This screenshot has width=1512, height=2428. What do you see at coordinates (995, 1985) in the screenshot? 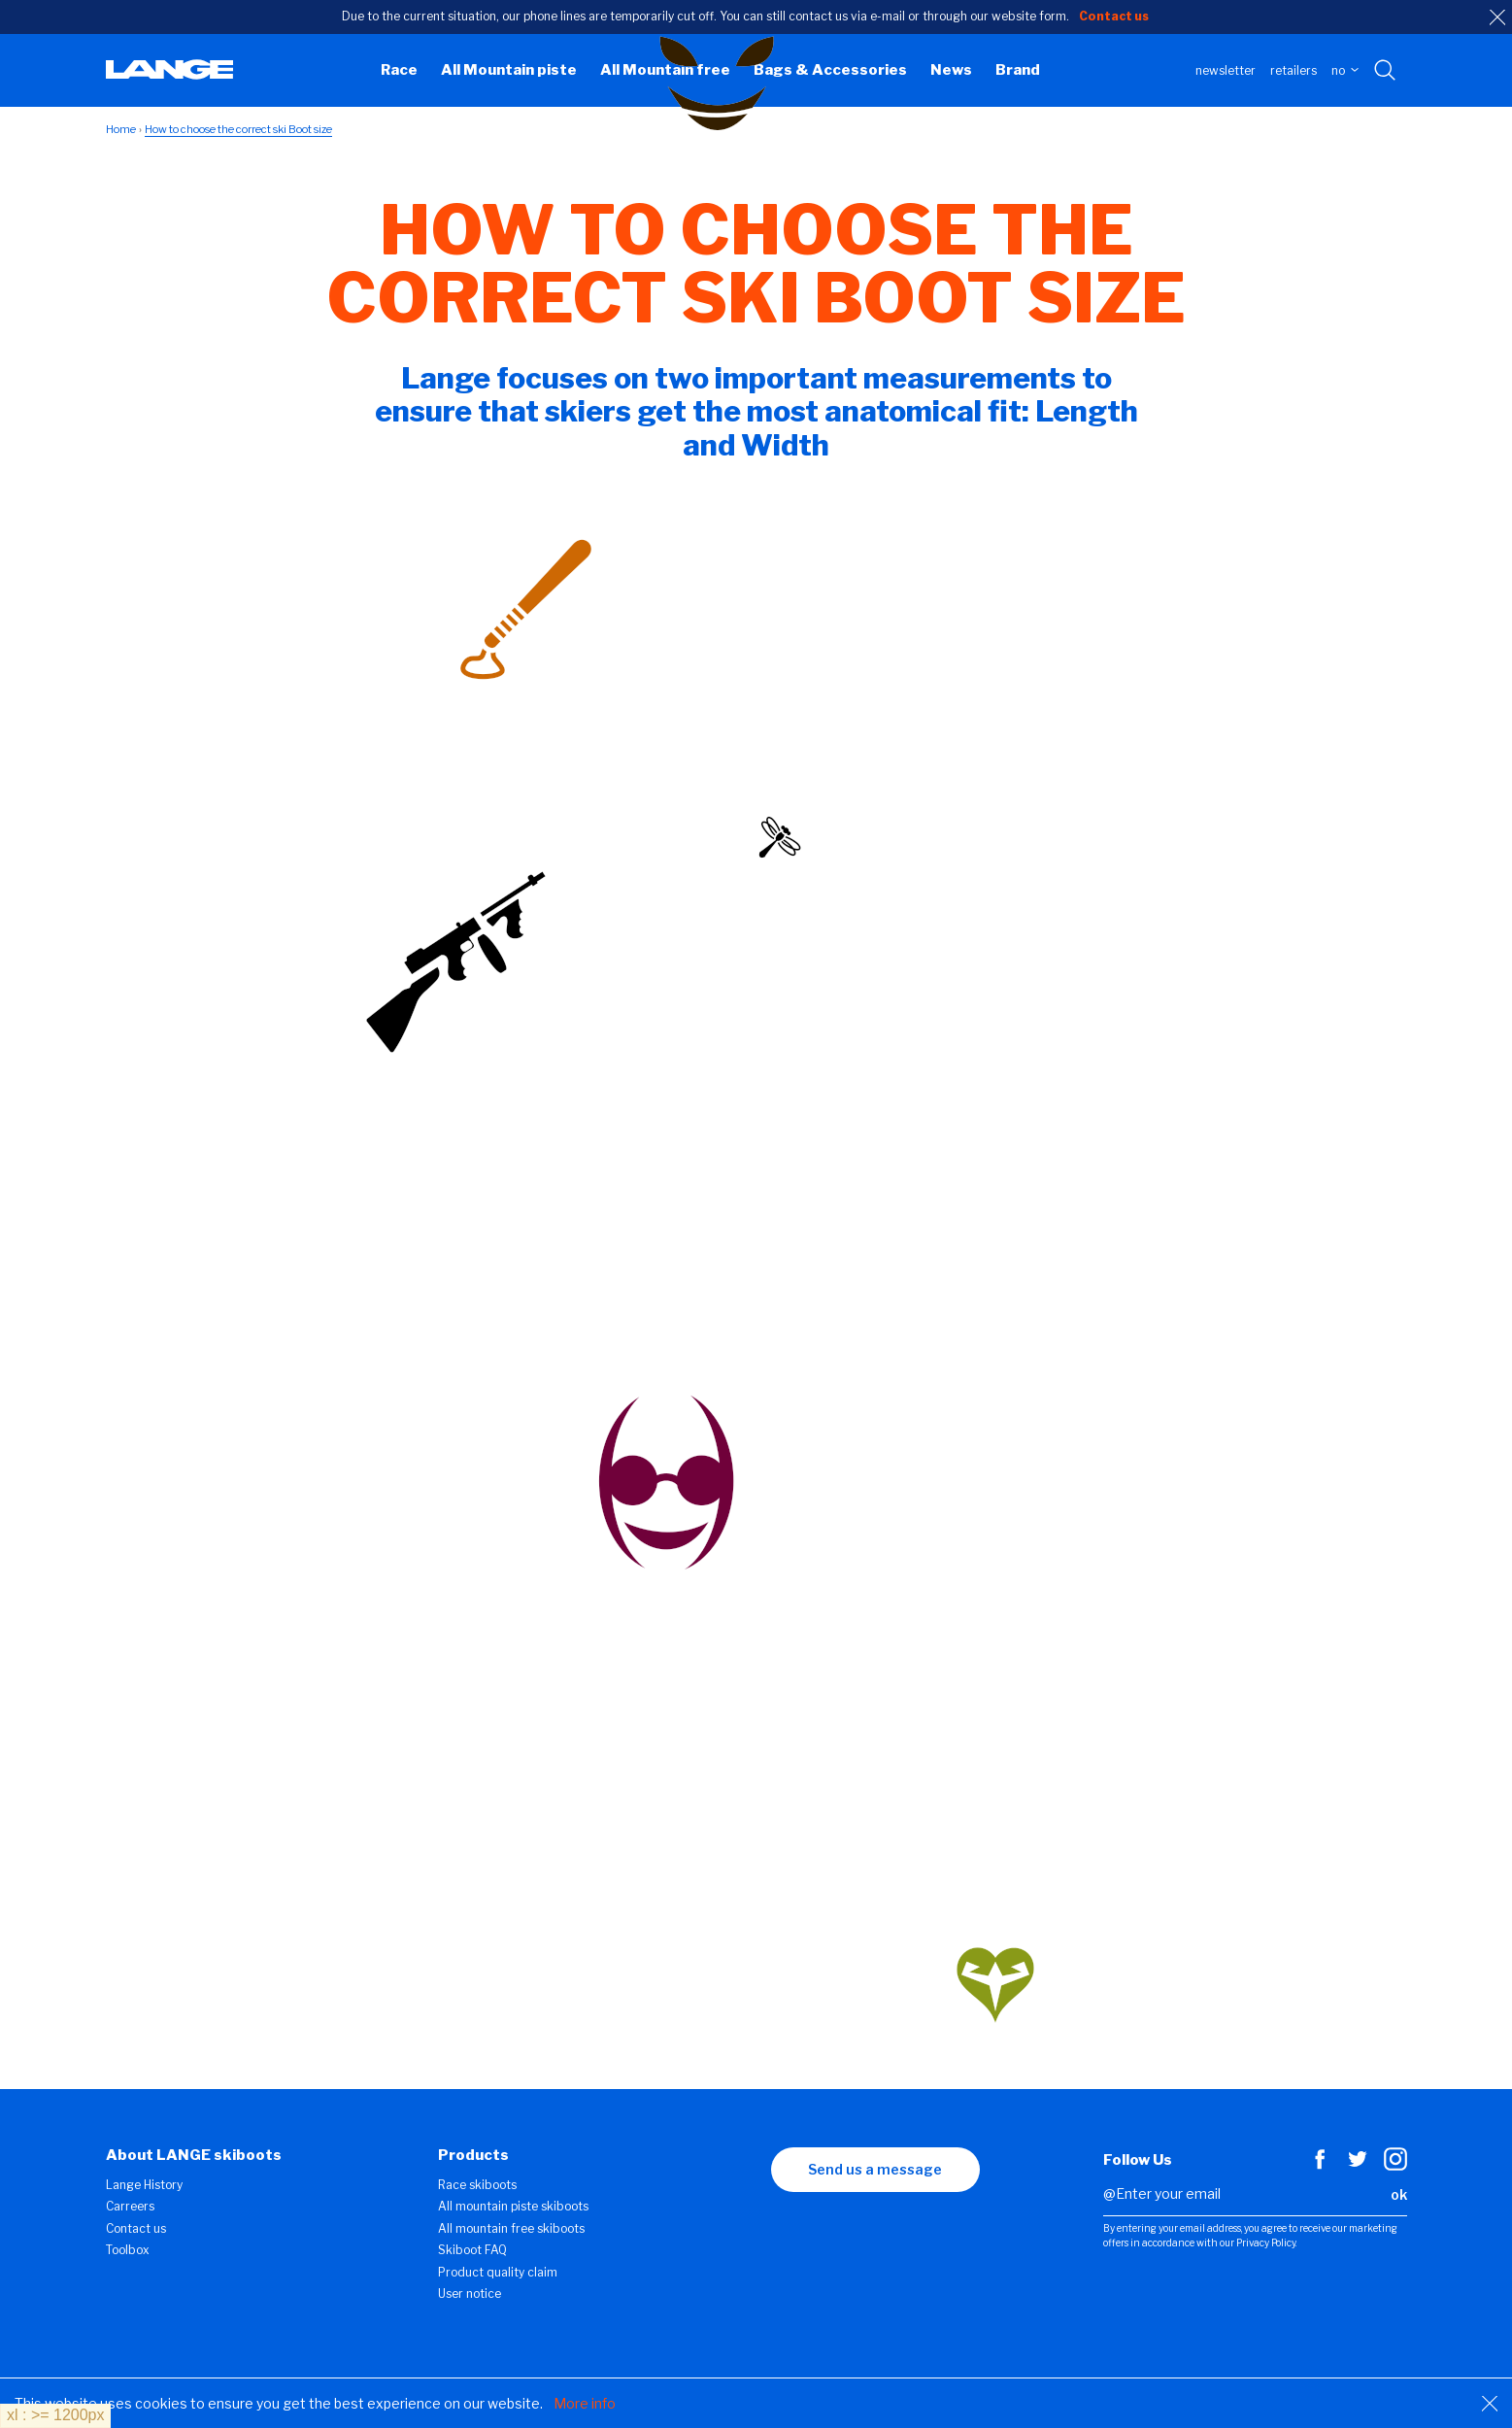
I see `centaur or mythical creature health indicator` at bounding box center [995, 1985].